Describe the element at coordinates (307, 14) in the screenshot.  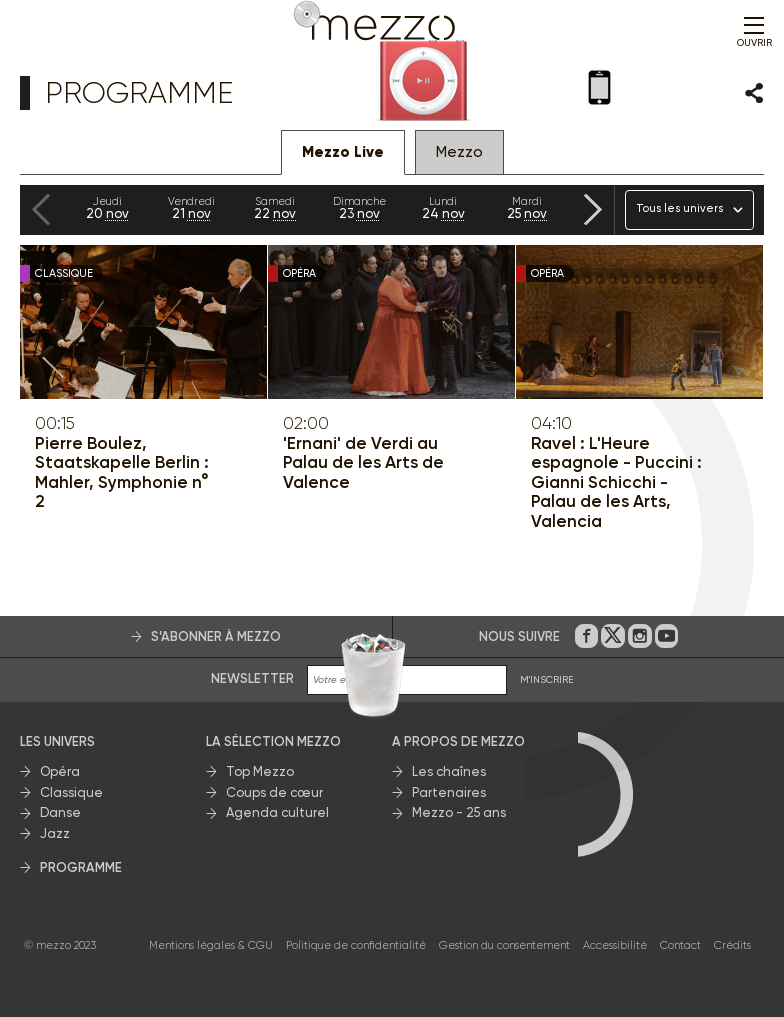
I see `indicates a dvd-r disc drive or media` at that location.